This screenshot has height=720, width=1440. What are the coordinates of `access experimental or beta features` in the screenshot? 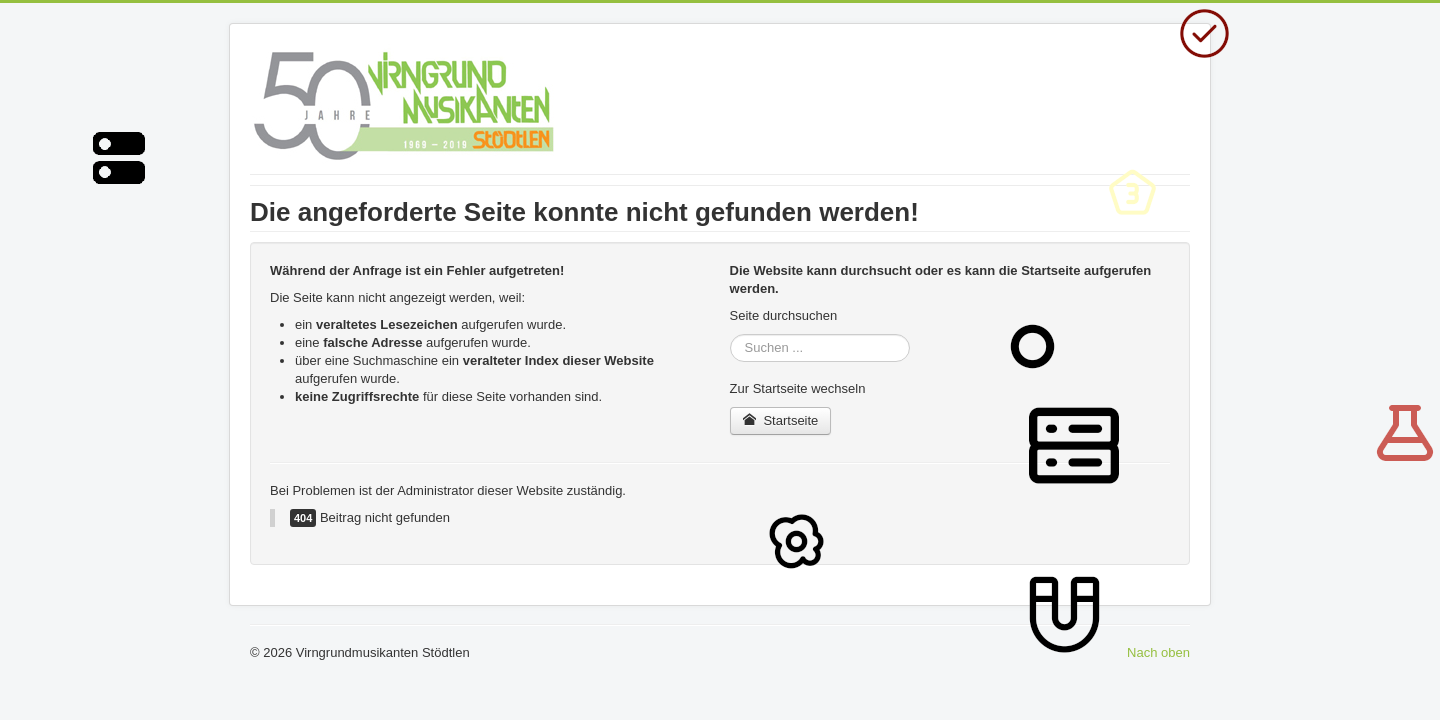 It's located at (1405, 433).